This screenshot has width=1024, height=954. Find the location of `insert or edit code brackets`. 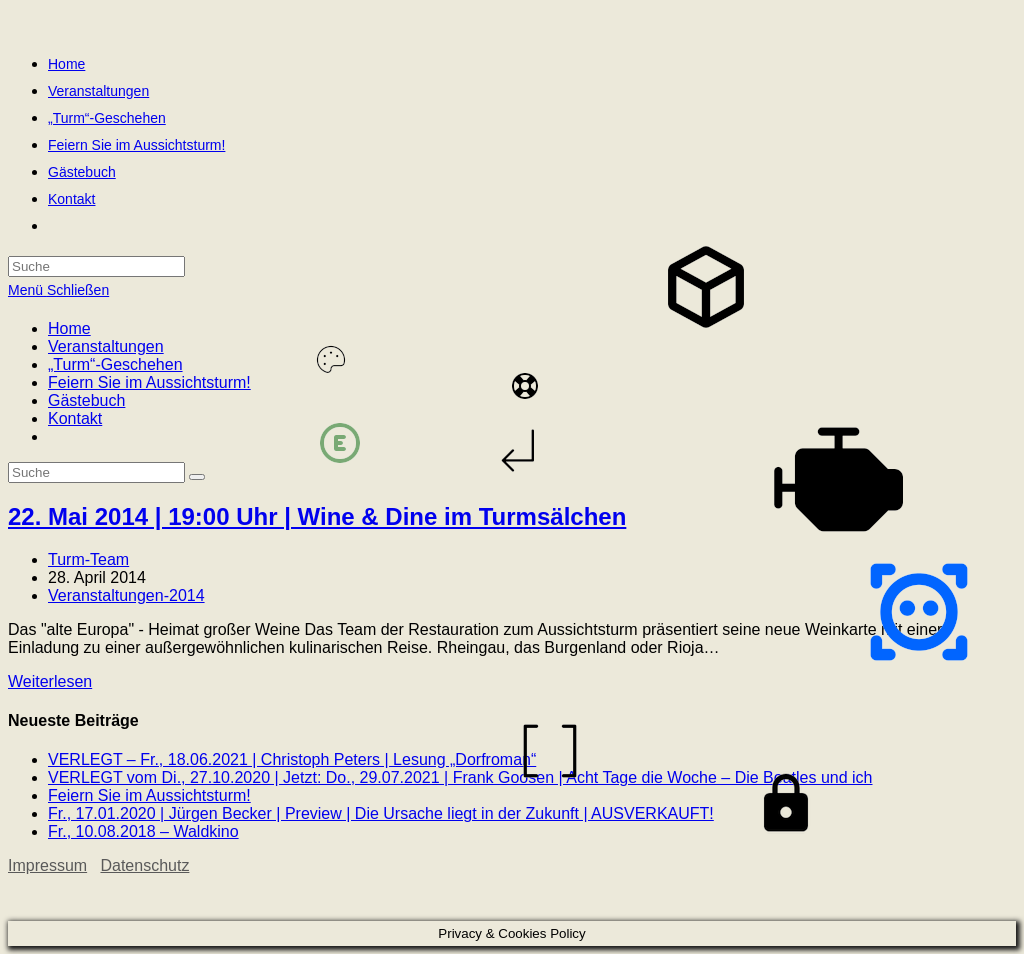

insert or edit code brackets is located at coordinates (550, 751).